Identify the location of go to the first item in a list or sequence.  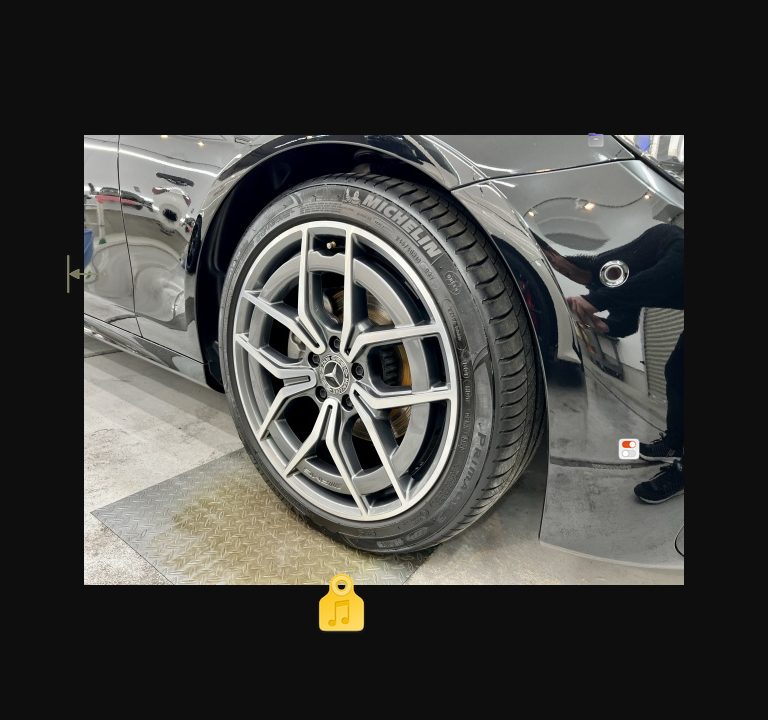
(86, 274).